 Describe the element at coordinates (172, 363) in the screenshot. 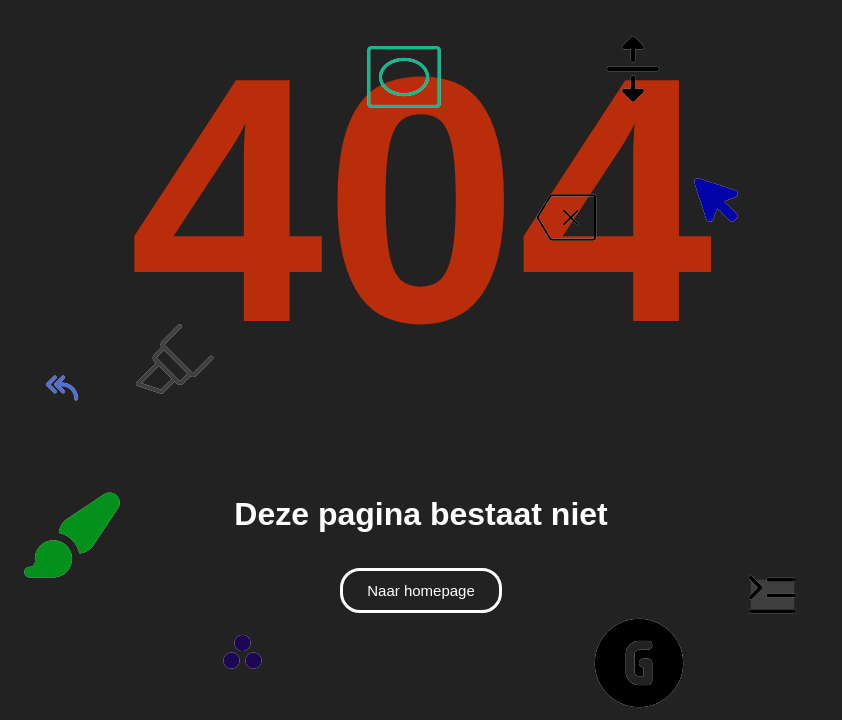

I see `highlight or mark selected text` at that location.